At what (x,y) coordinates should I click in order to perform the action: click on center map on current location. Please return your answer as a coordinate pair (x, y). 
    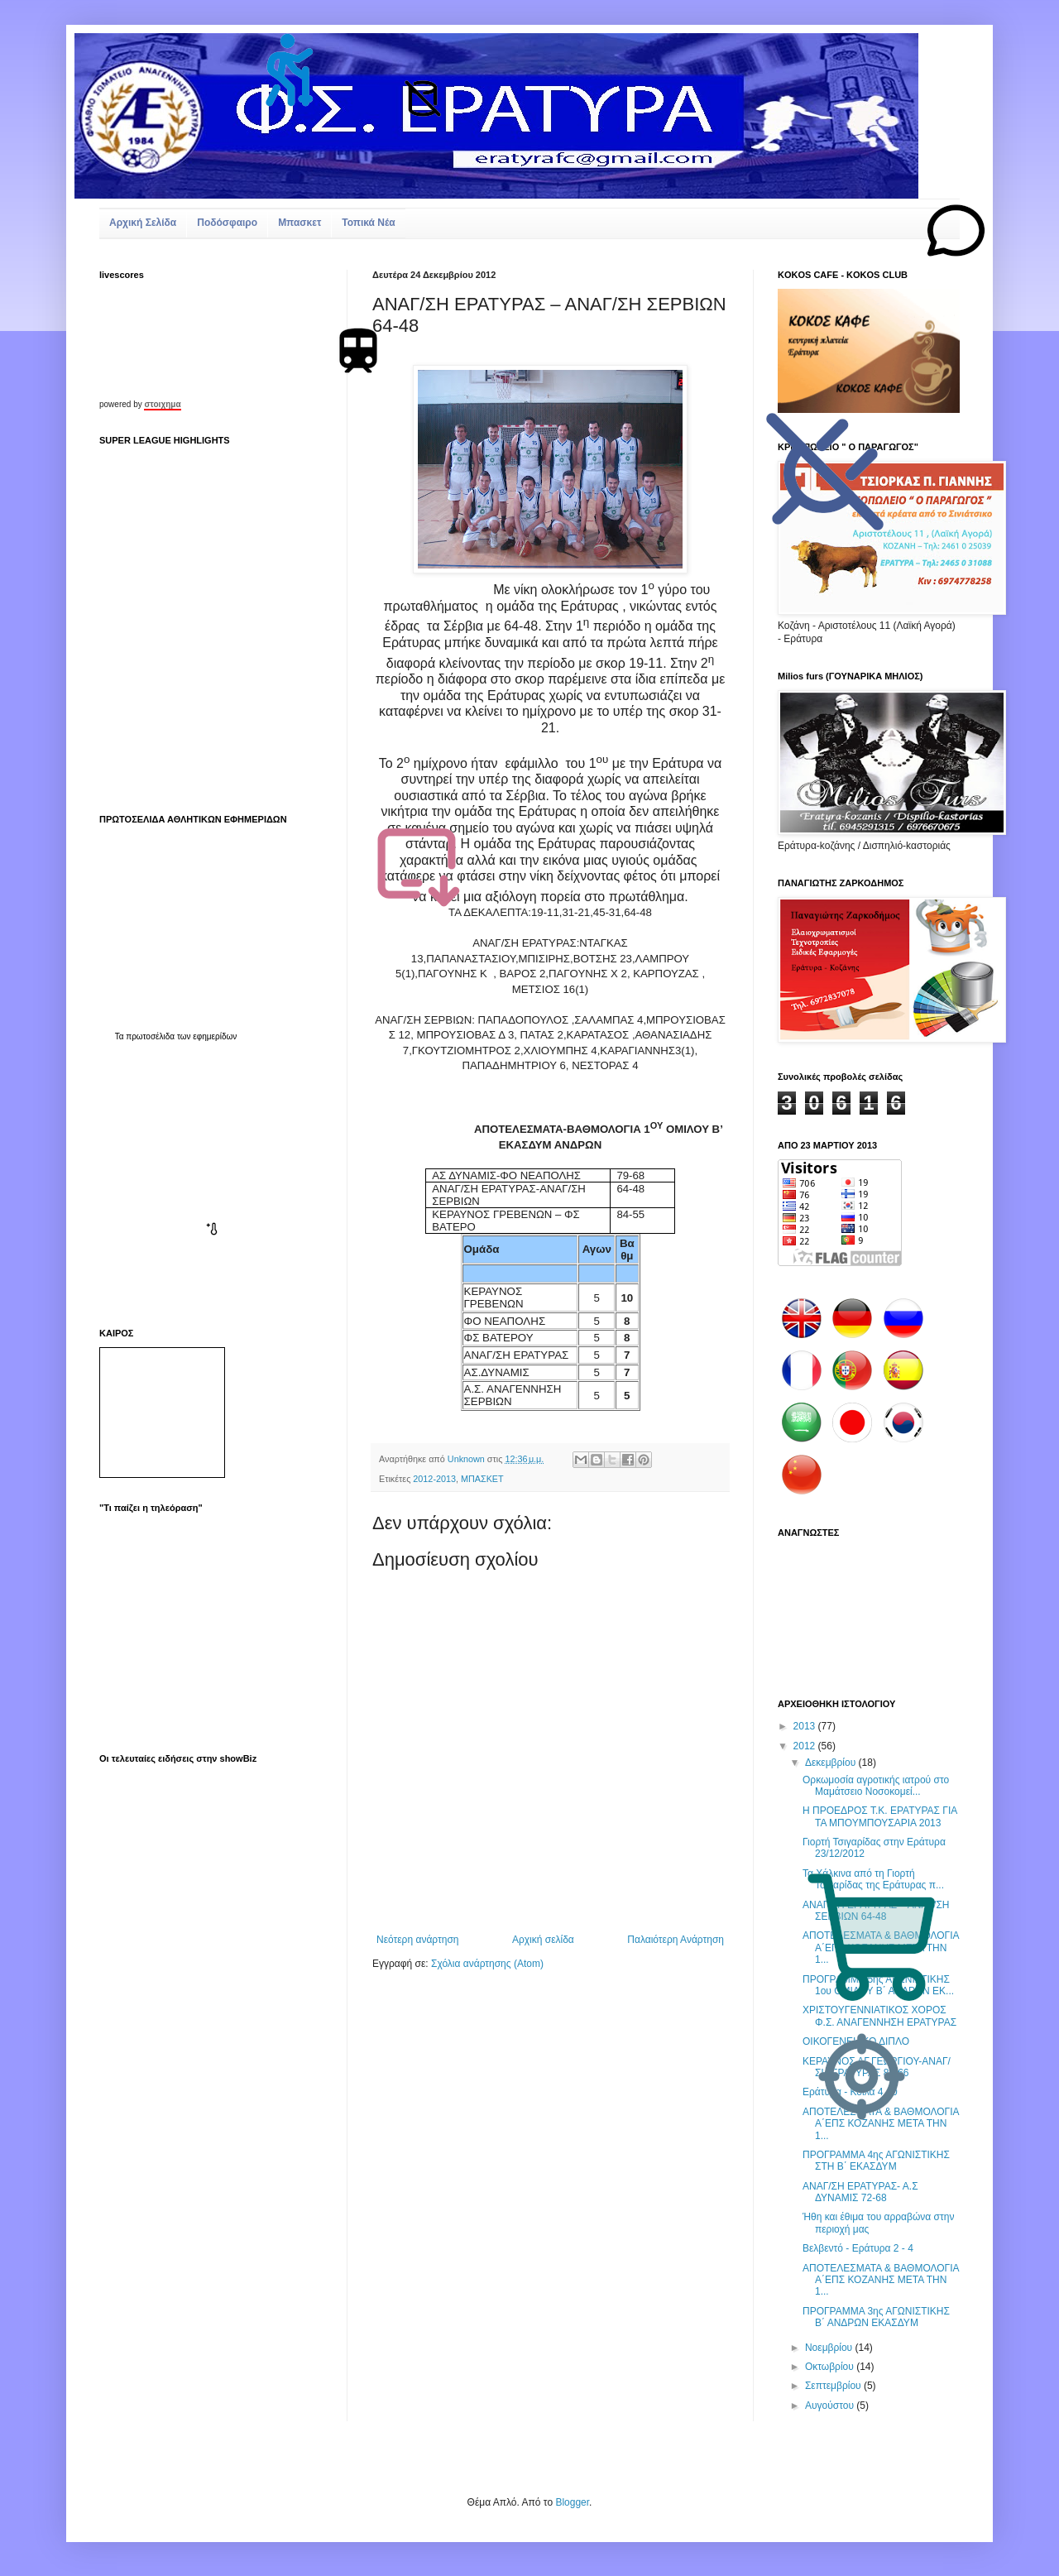
    Looking at the image, I should click on (861, 2076).